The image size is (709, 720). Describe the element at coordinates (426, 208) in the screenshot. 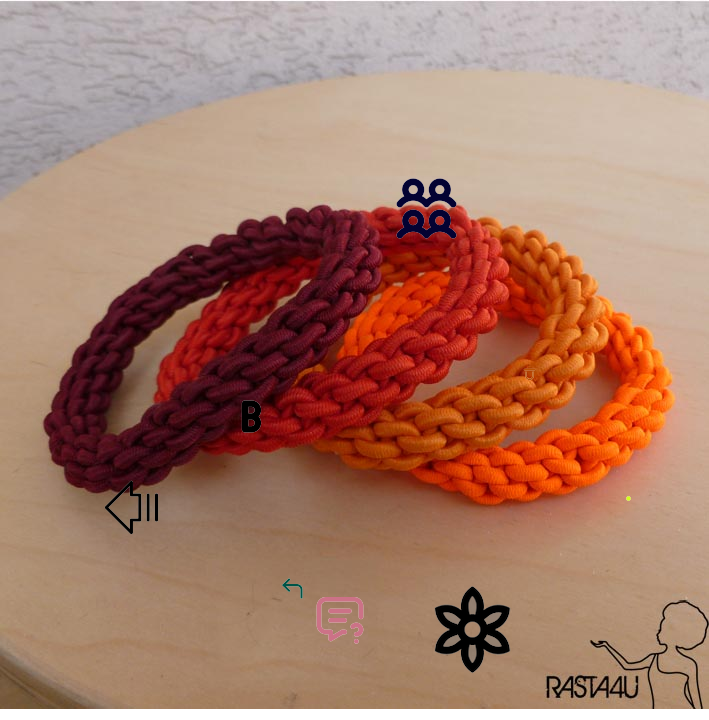

I see `view all team members` at that location.